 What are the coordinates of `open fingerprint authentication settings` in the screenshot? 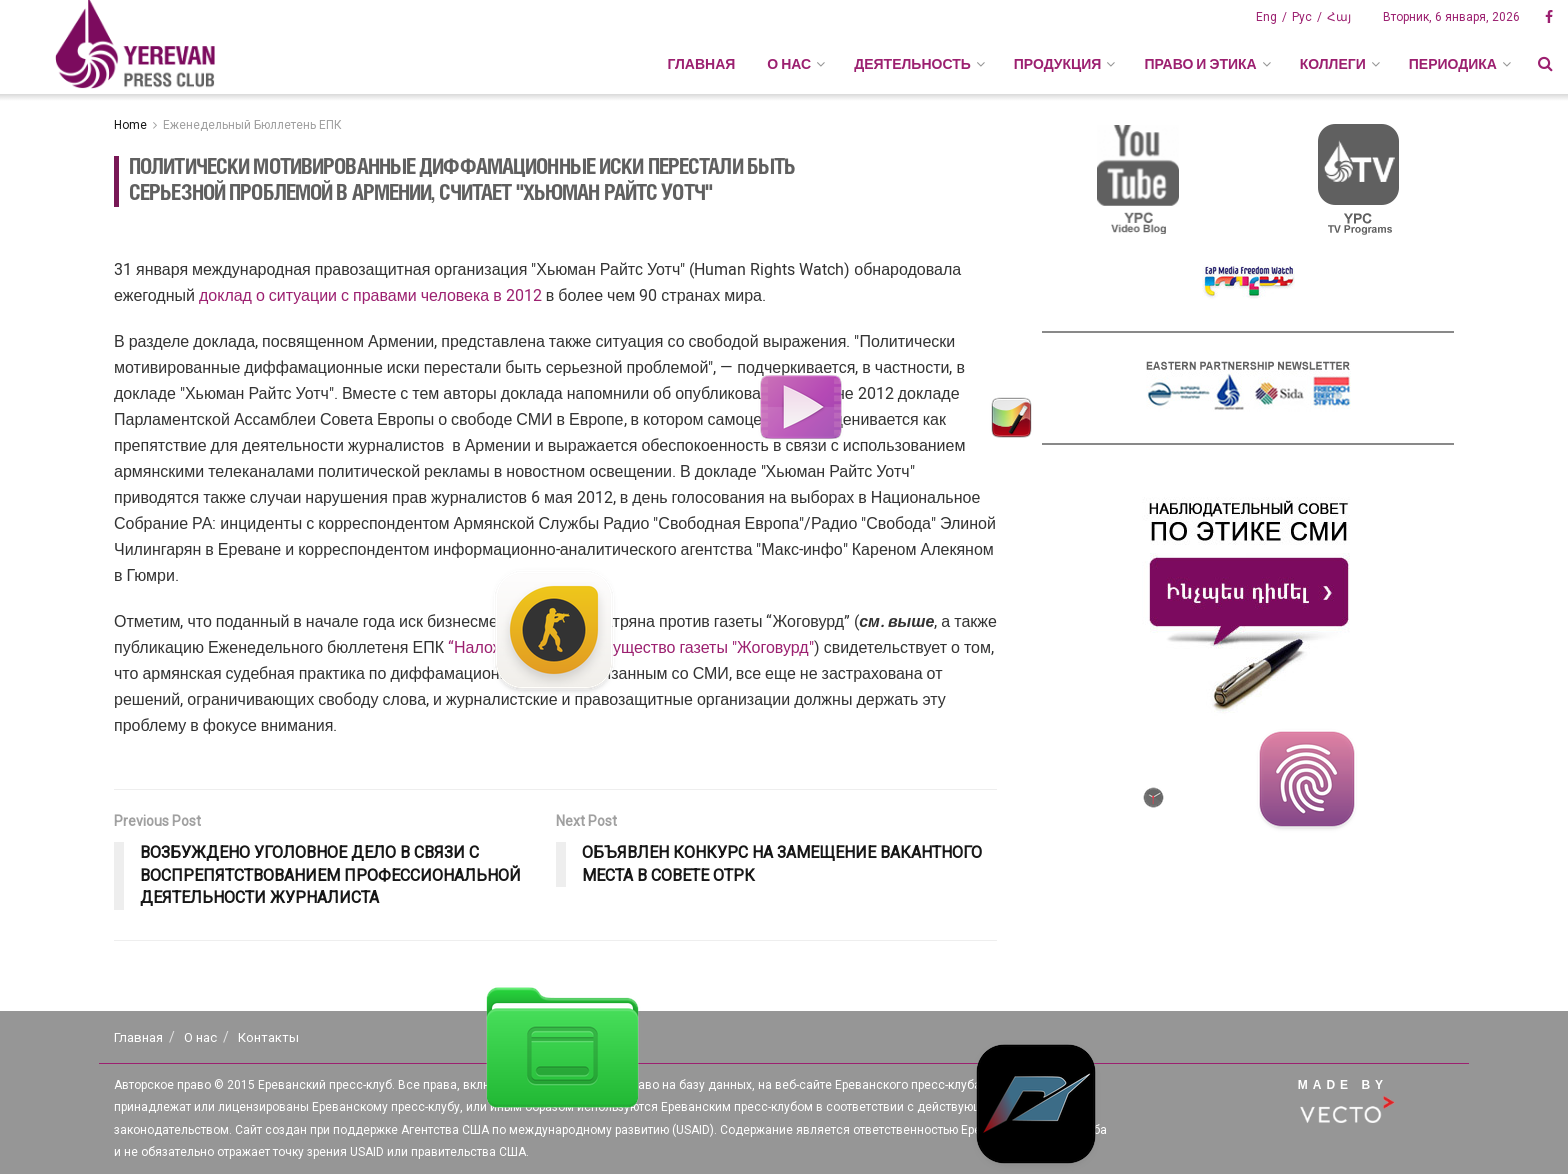 It's located at (1307, 779).